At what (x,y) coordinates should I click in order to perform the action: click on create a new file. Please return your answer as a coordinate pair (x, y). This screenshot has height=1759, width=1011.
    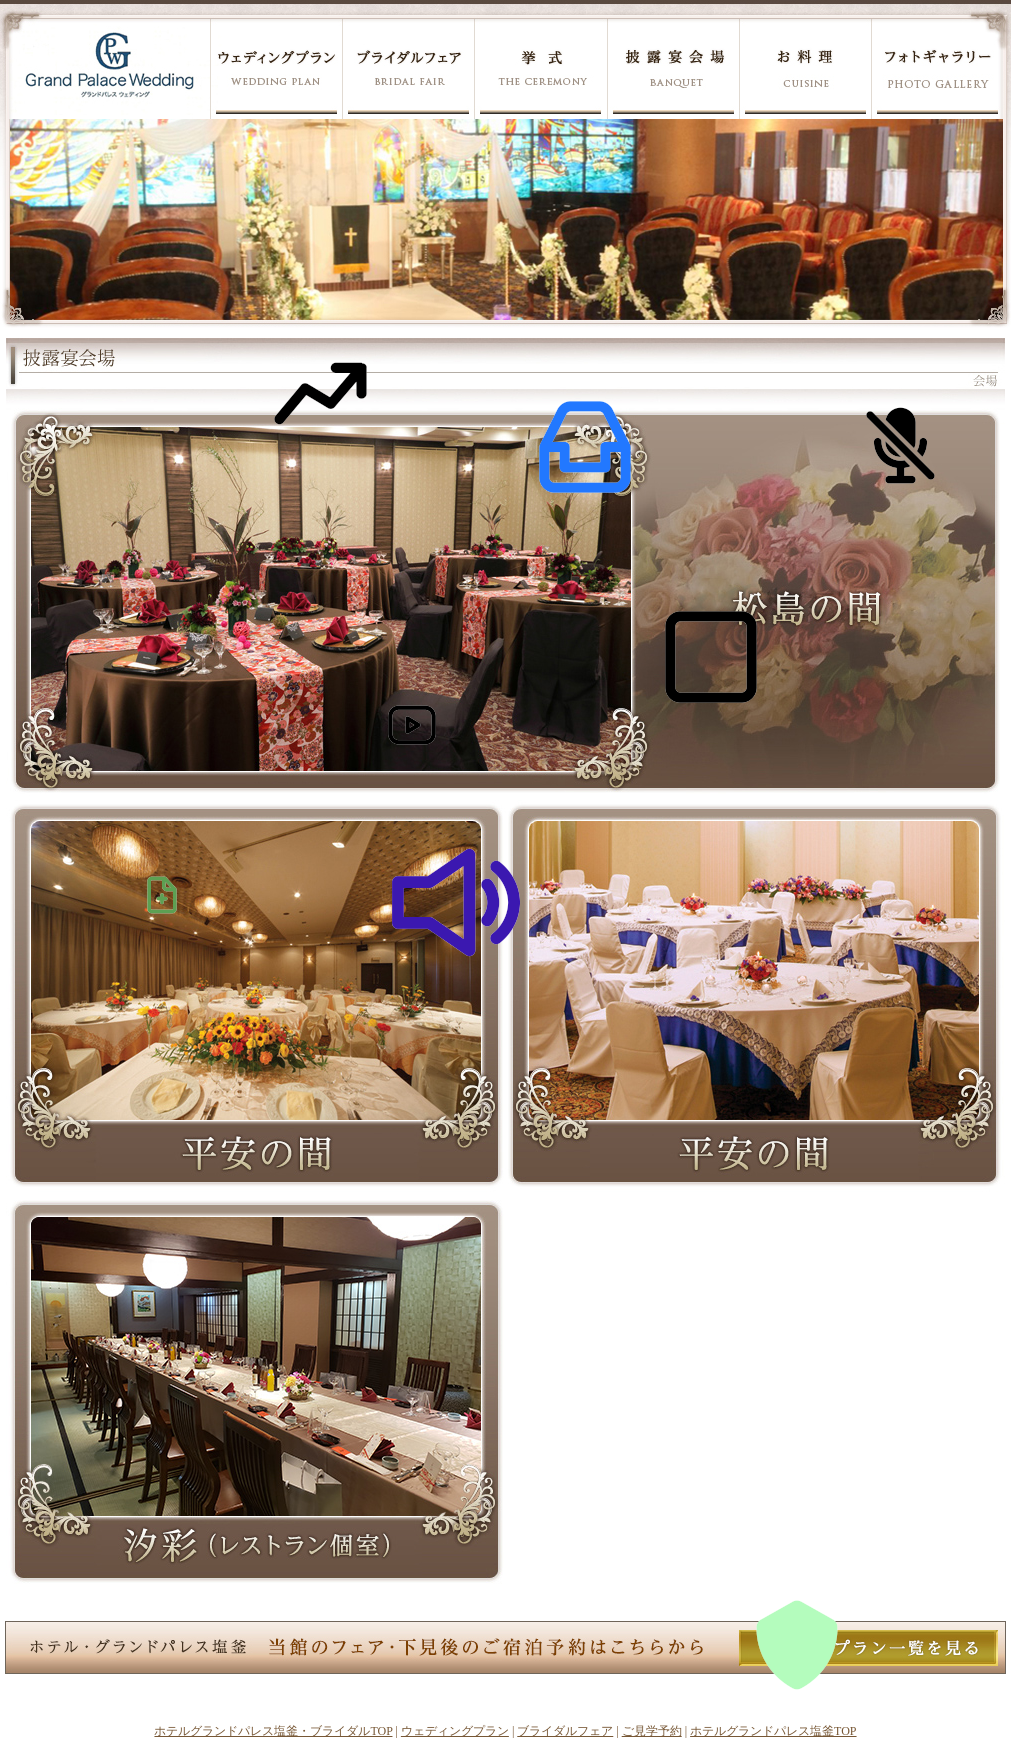
    Looking at the image, I should click on (162, 895).